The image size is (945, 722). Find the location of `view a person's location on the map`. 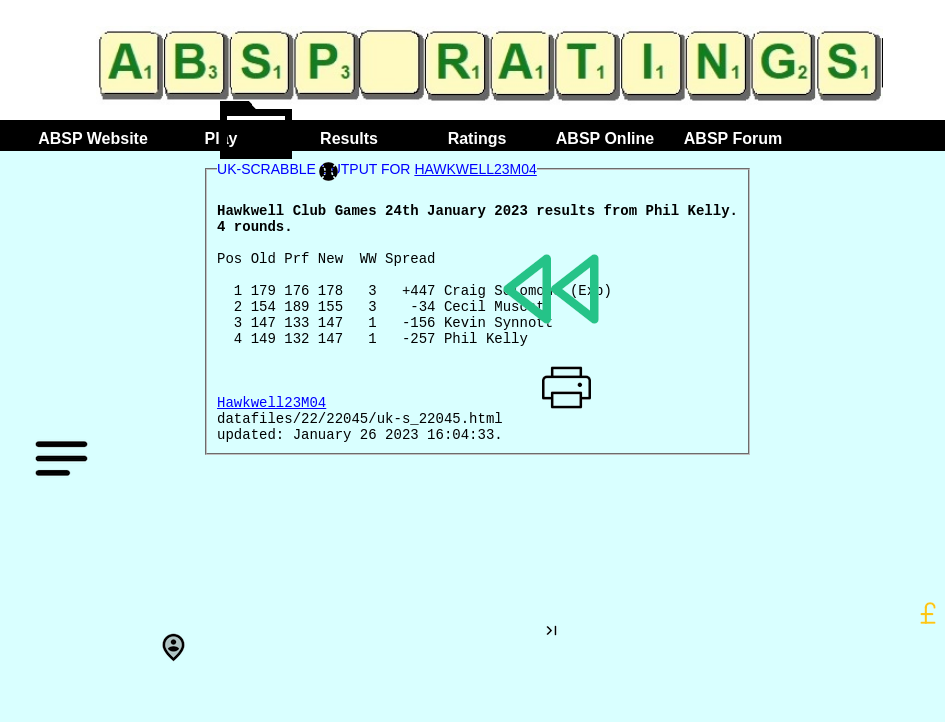

view a person's location on the map is located at coordinates (173, 647).